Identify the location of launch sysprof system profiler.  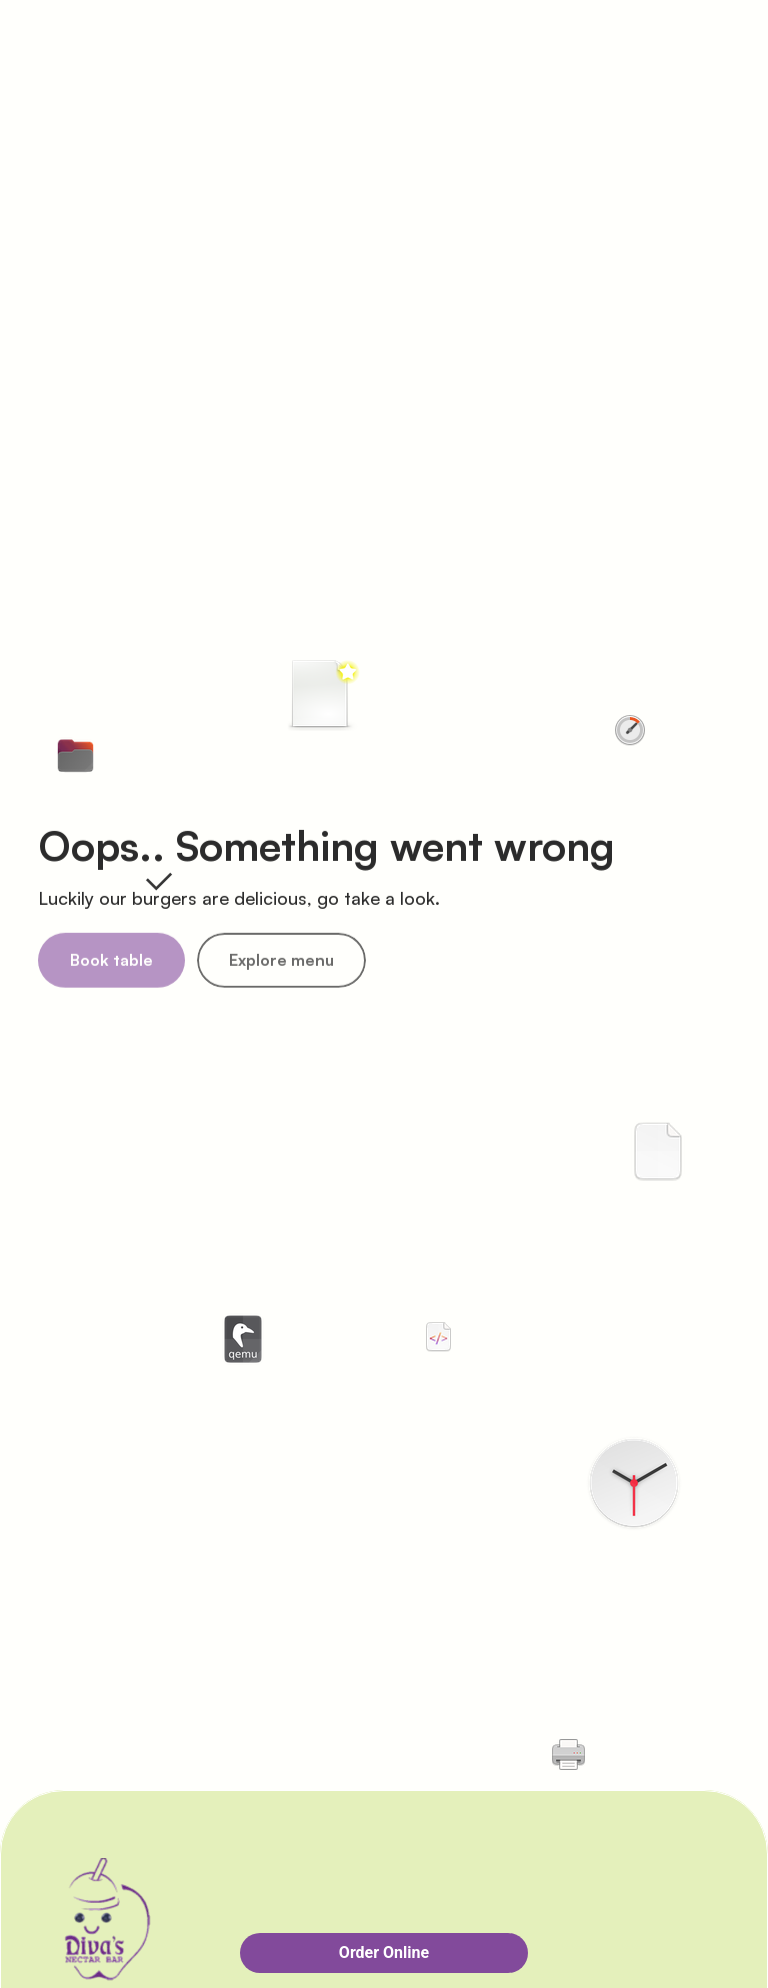
(630, 730).